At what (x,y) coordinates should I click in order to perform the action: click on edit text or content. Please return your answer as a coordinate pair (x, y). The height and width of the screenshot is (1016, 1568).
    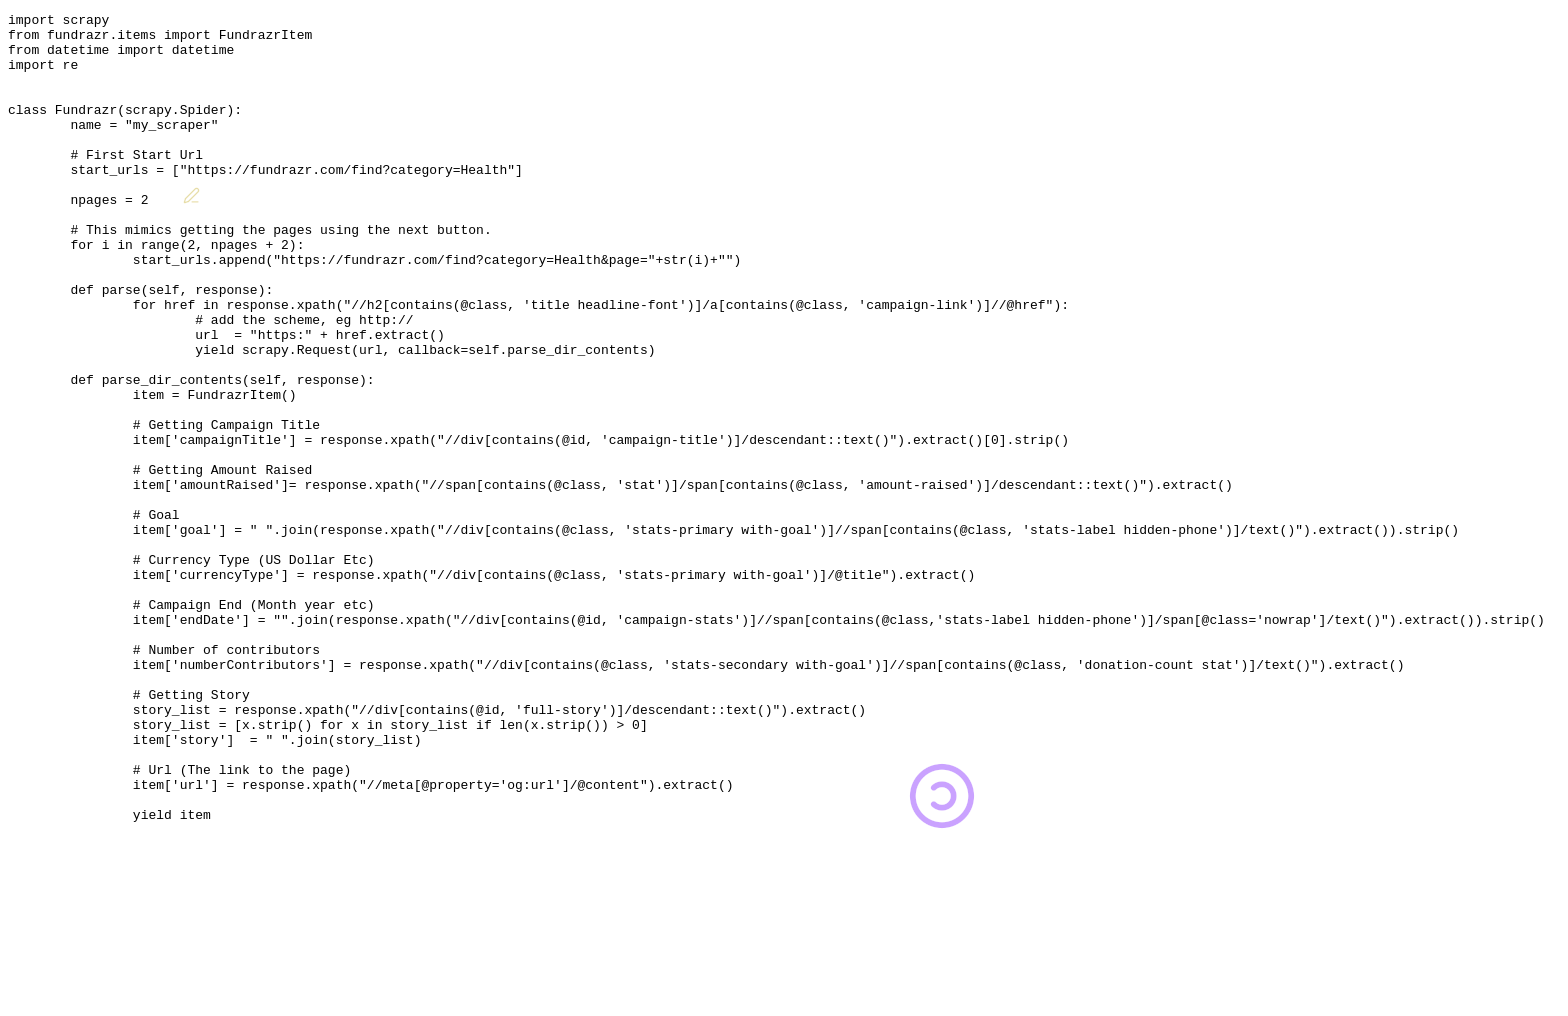
    Looking at the image, I should click on (191, 195).